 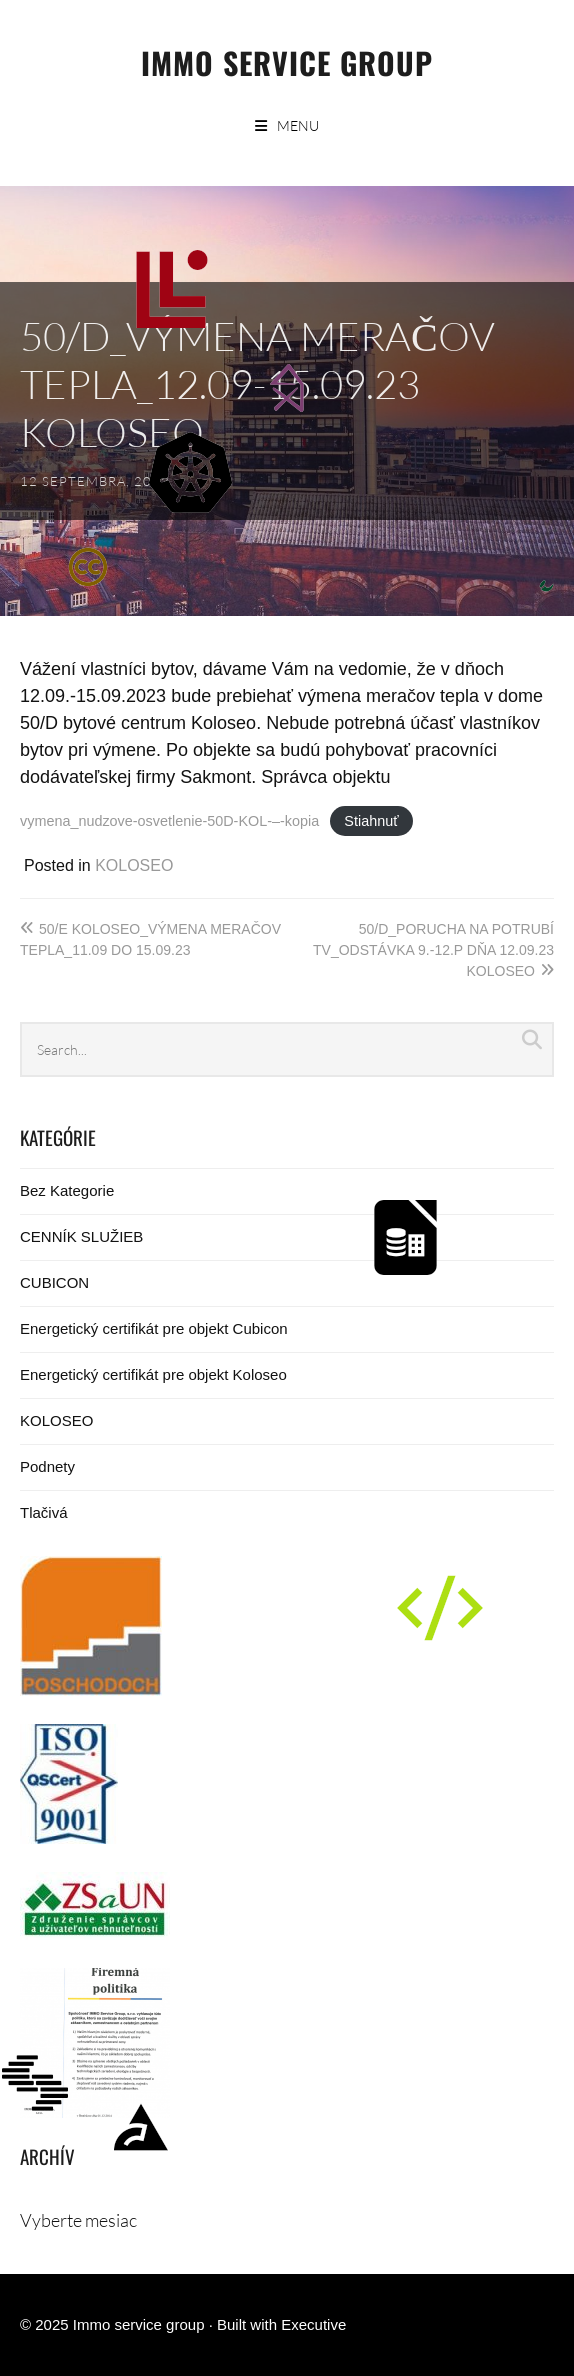 I want to click on open LibreOffice Base database application, so click(x=405, y=1237).